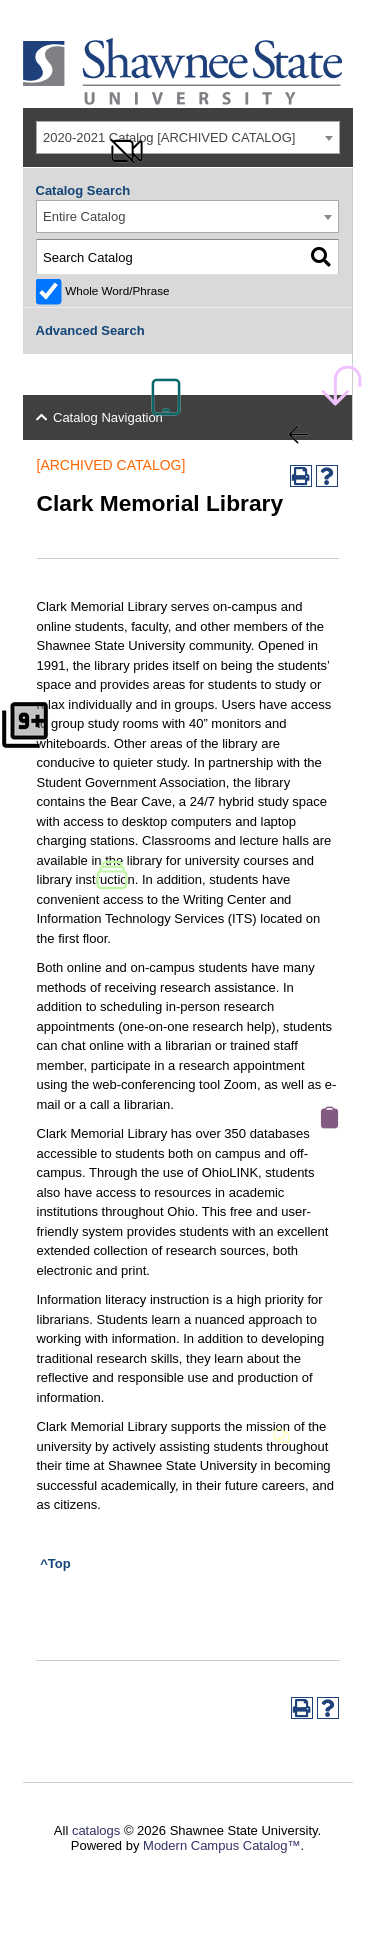 The width and height of the screenshot is (375, 1933). Describe the element at coordinates (25, 725) in the screenshot. I see `indicates 9 or more items in a stack or collection` at that location.